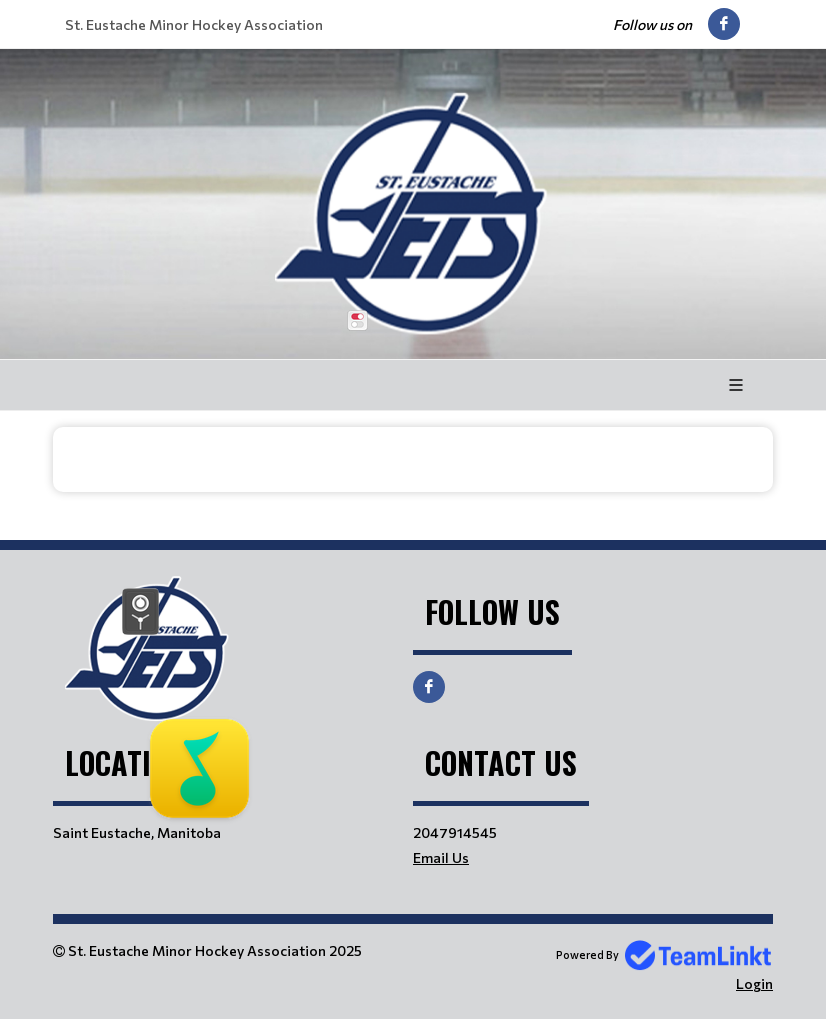  I want to click on open QQ Music app, so click(199, 768).